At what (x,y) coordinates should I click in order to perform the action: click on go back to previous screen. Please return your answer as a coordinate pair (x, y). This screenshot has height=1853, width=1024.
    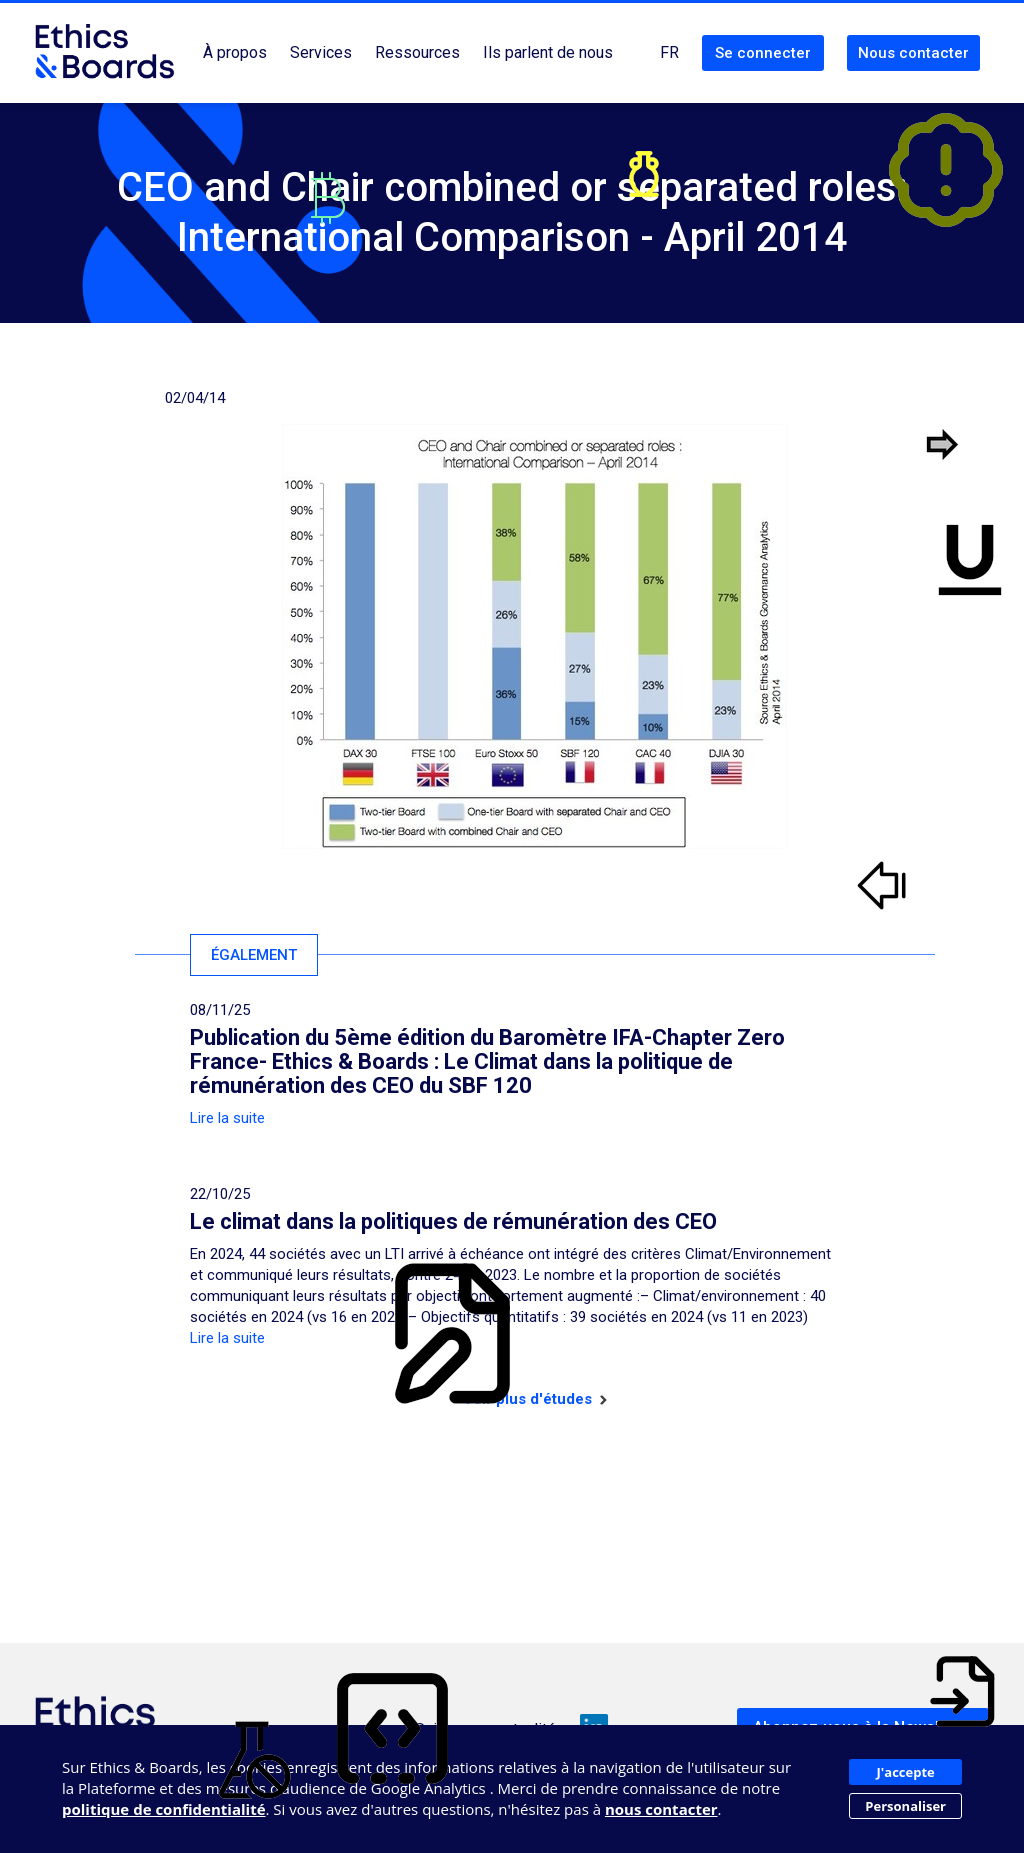
    Looking at the image, I should click on (883, 885).